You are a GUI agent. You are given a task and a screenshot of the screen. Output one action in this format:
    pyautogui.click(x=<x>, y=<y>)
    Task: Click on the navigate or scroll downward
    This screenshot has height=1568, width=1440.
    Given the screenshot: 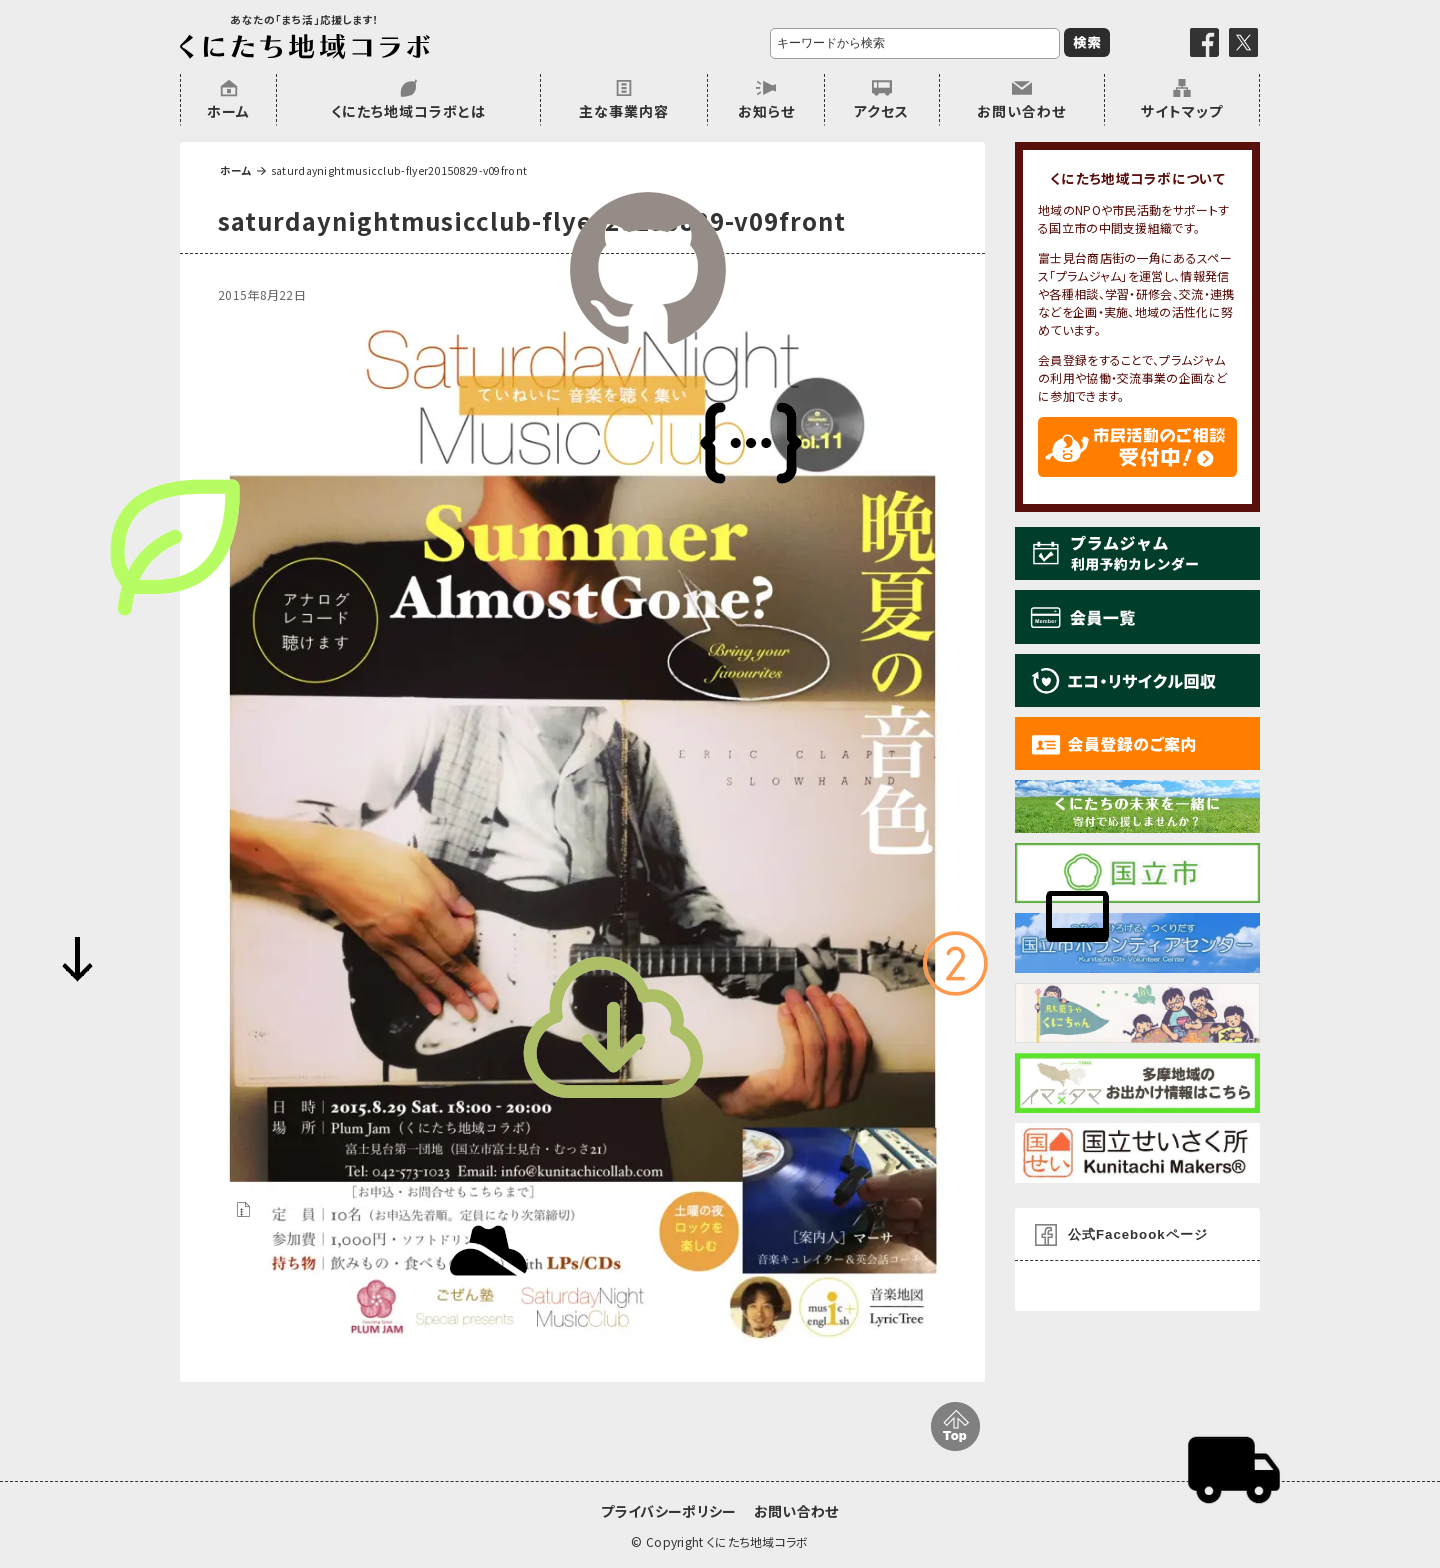 What is the action you would take?
    pyautogui.click(x=77, y=959)
    